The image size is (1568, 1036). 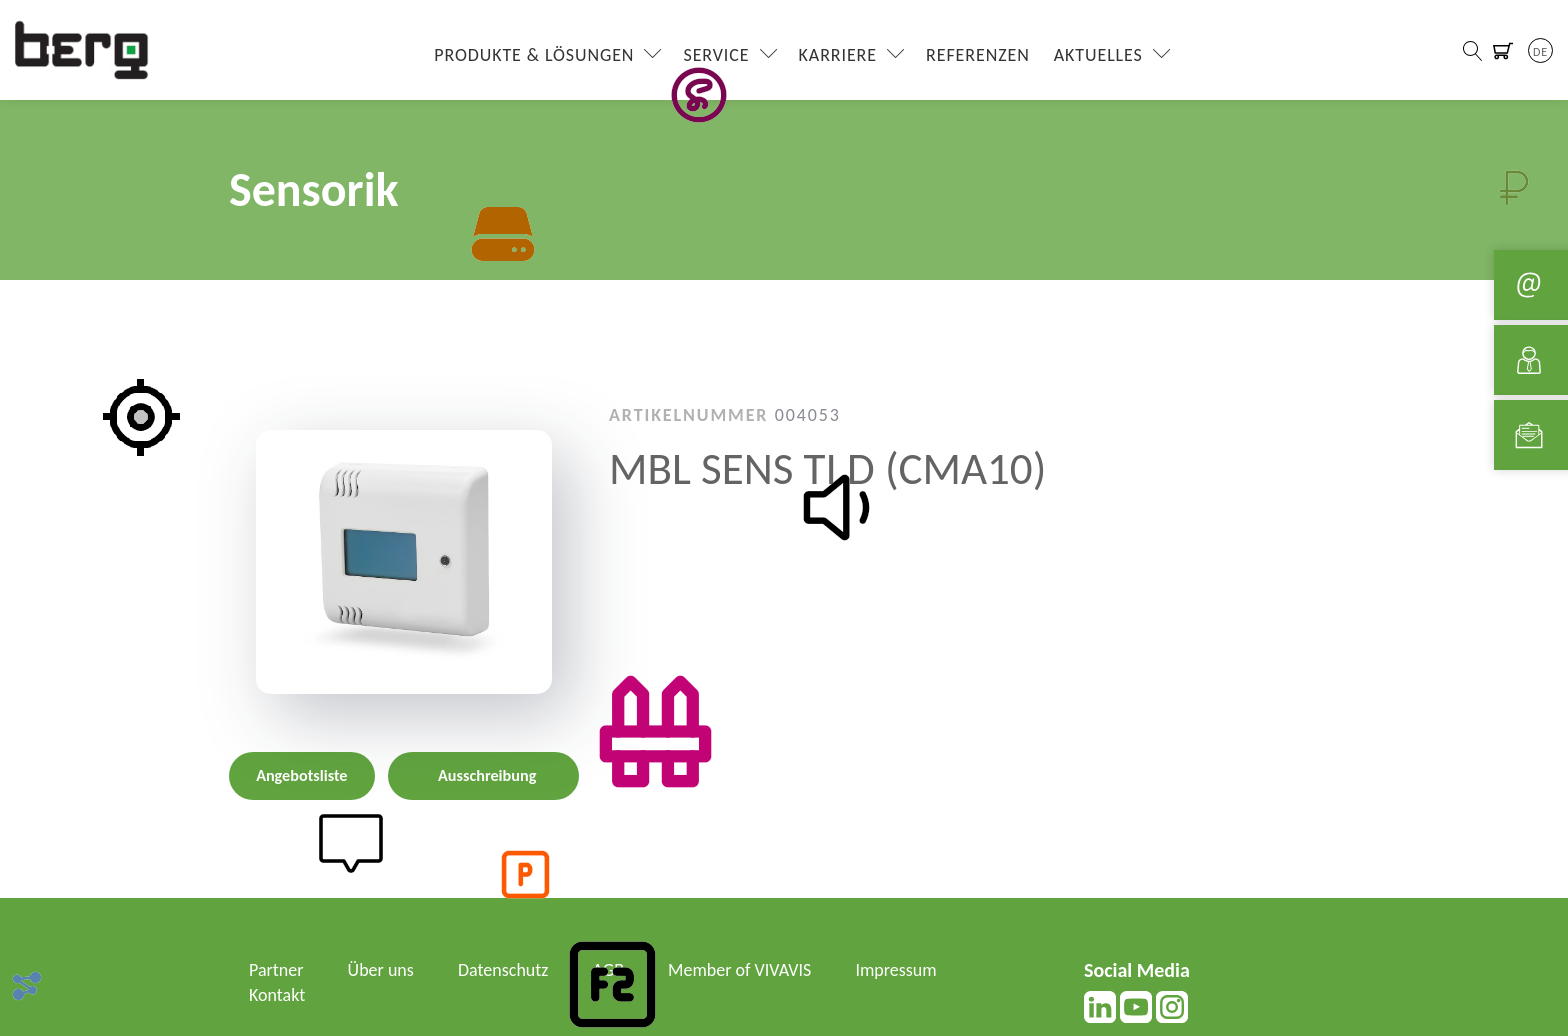 What do you see at coordinates (1514, 188) in the screenshot?
I see `view prices in russian rubles` at bounding box center [1514, 188].